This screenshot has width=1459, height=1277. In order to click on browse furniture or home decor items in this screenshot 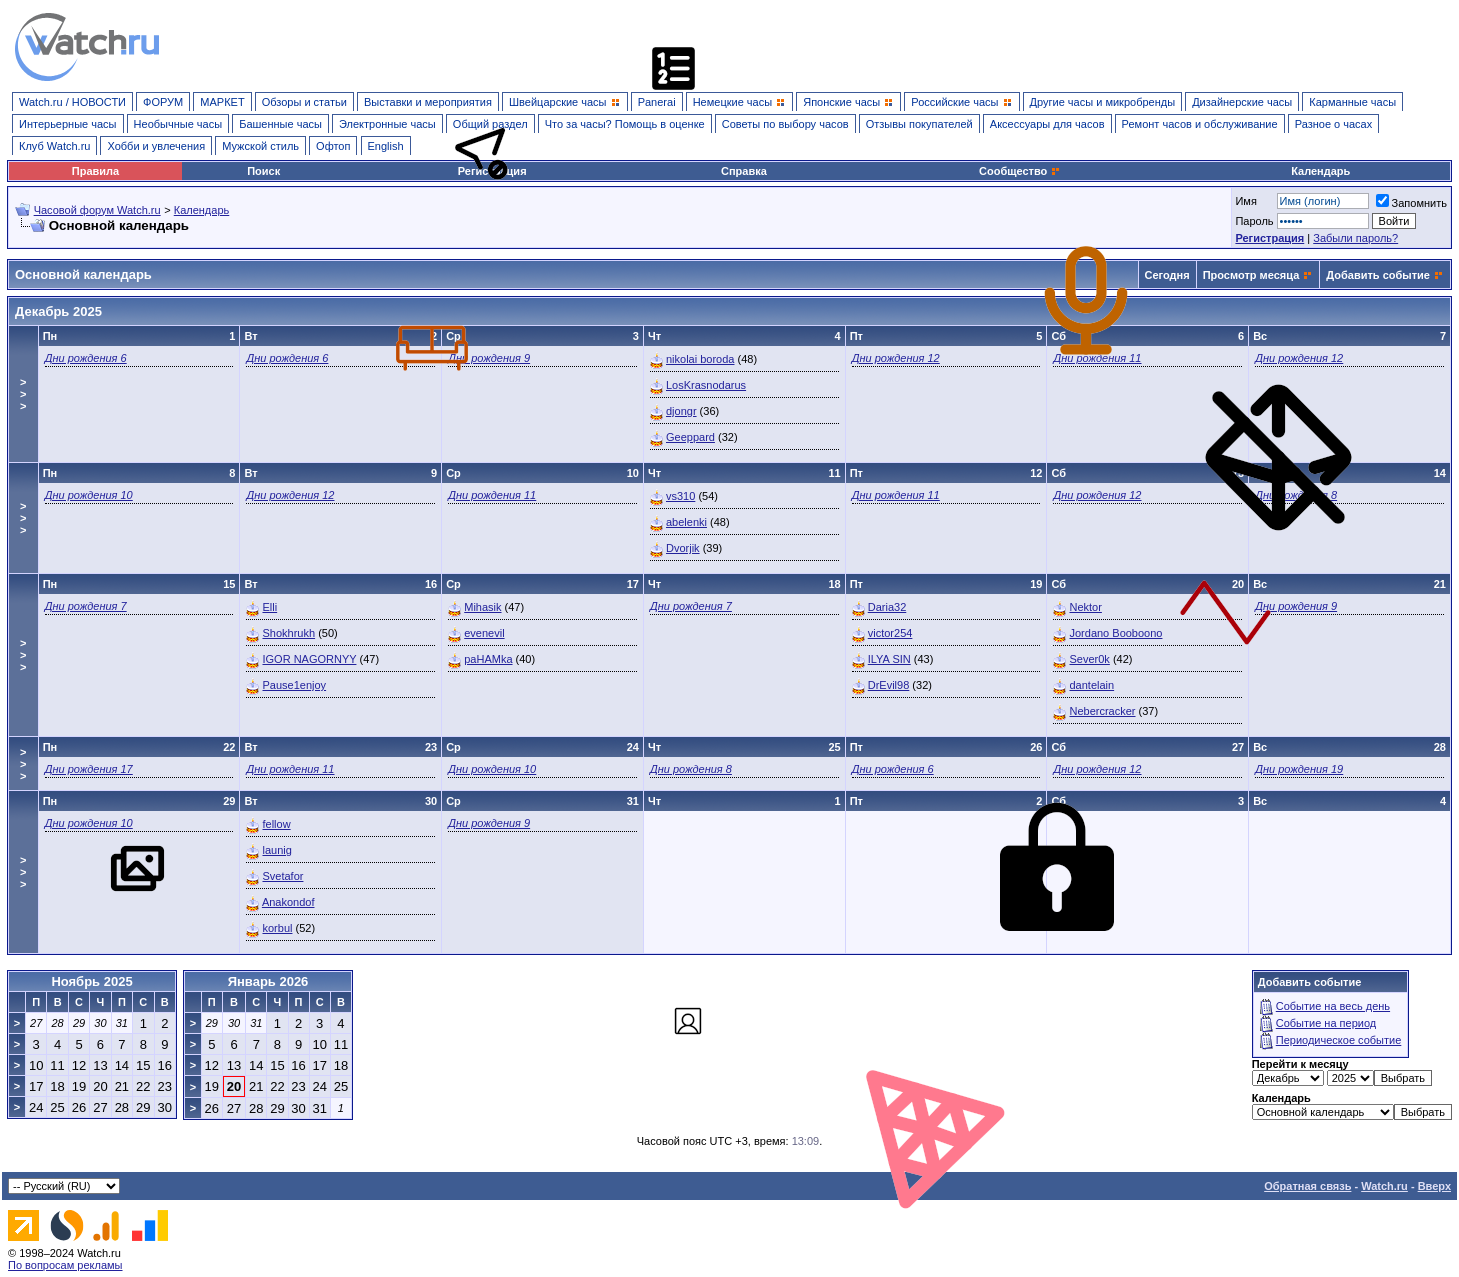, I will do `click(432, 347)`.